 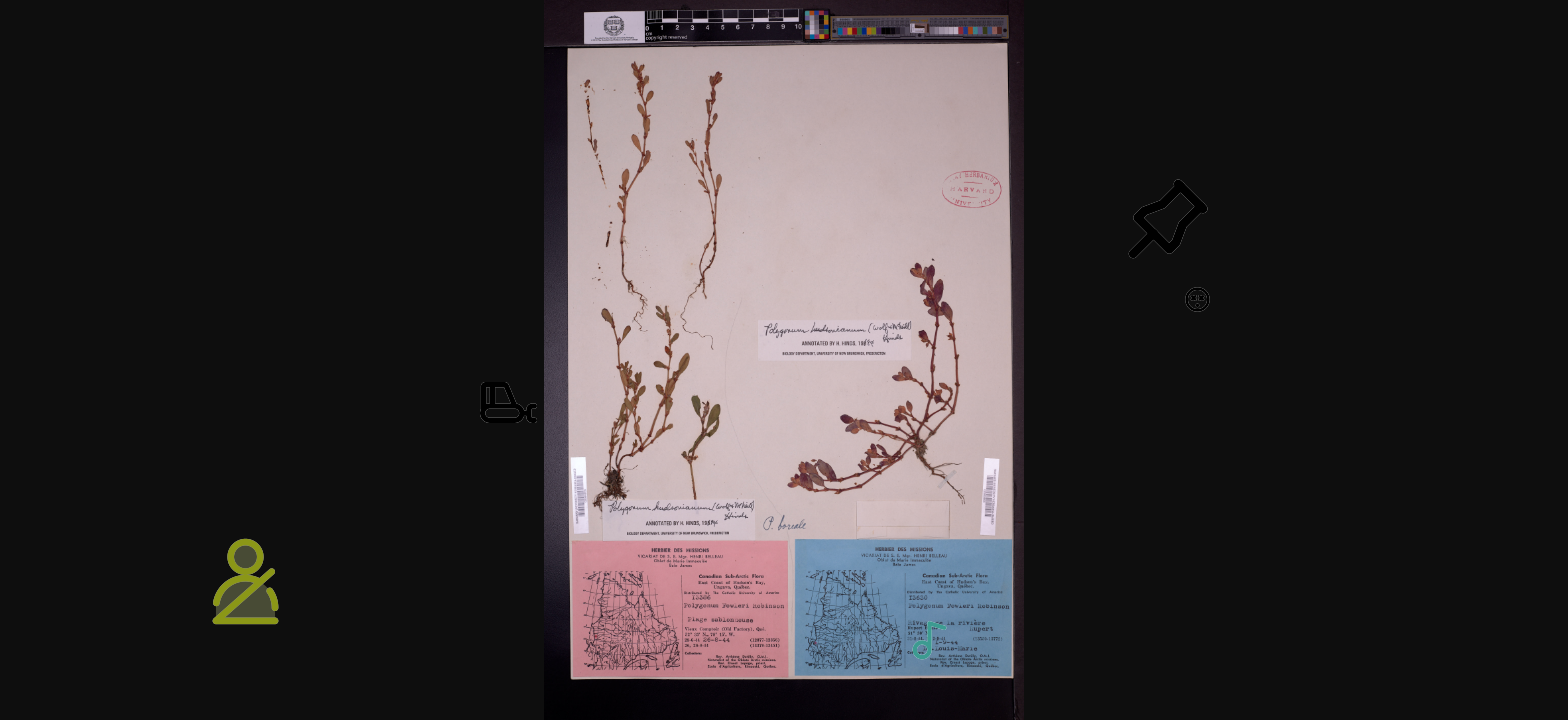 What do you see at coordinates (245, 581) in the screenshot?
I see `indicates seatbelt reminder or safety warning` at bounding box center [245, 581].